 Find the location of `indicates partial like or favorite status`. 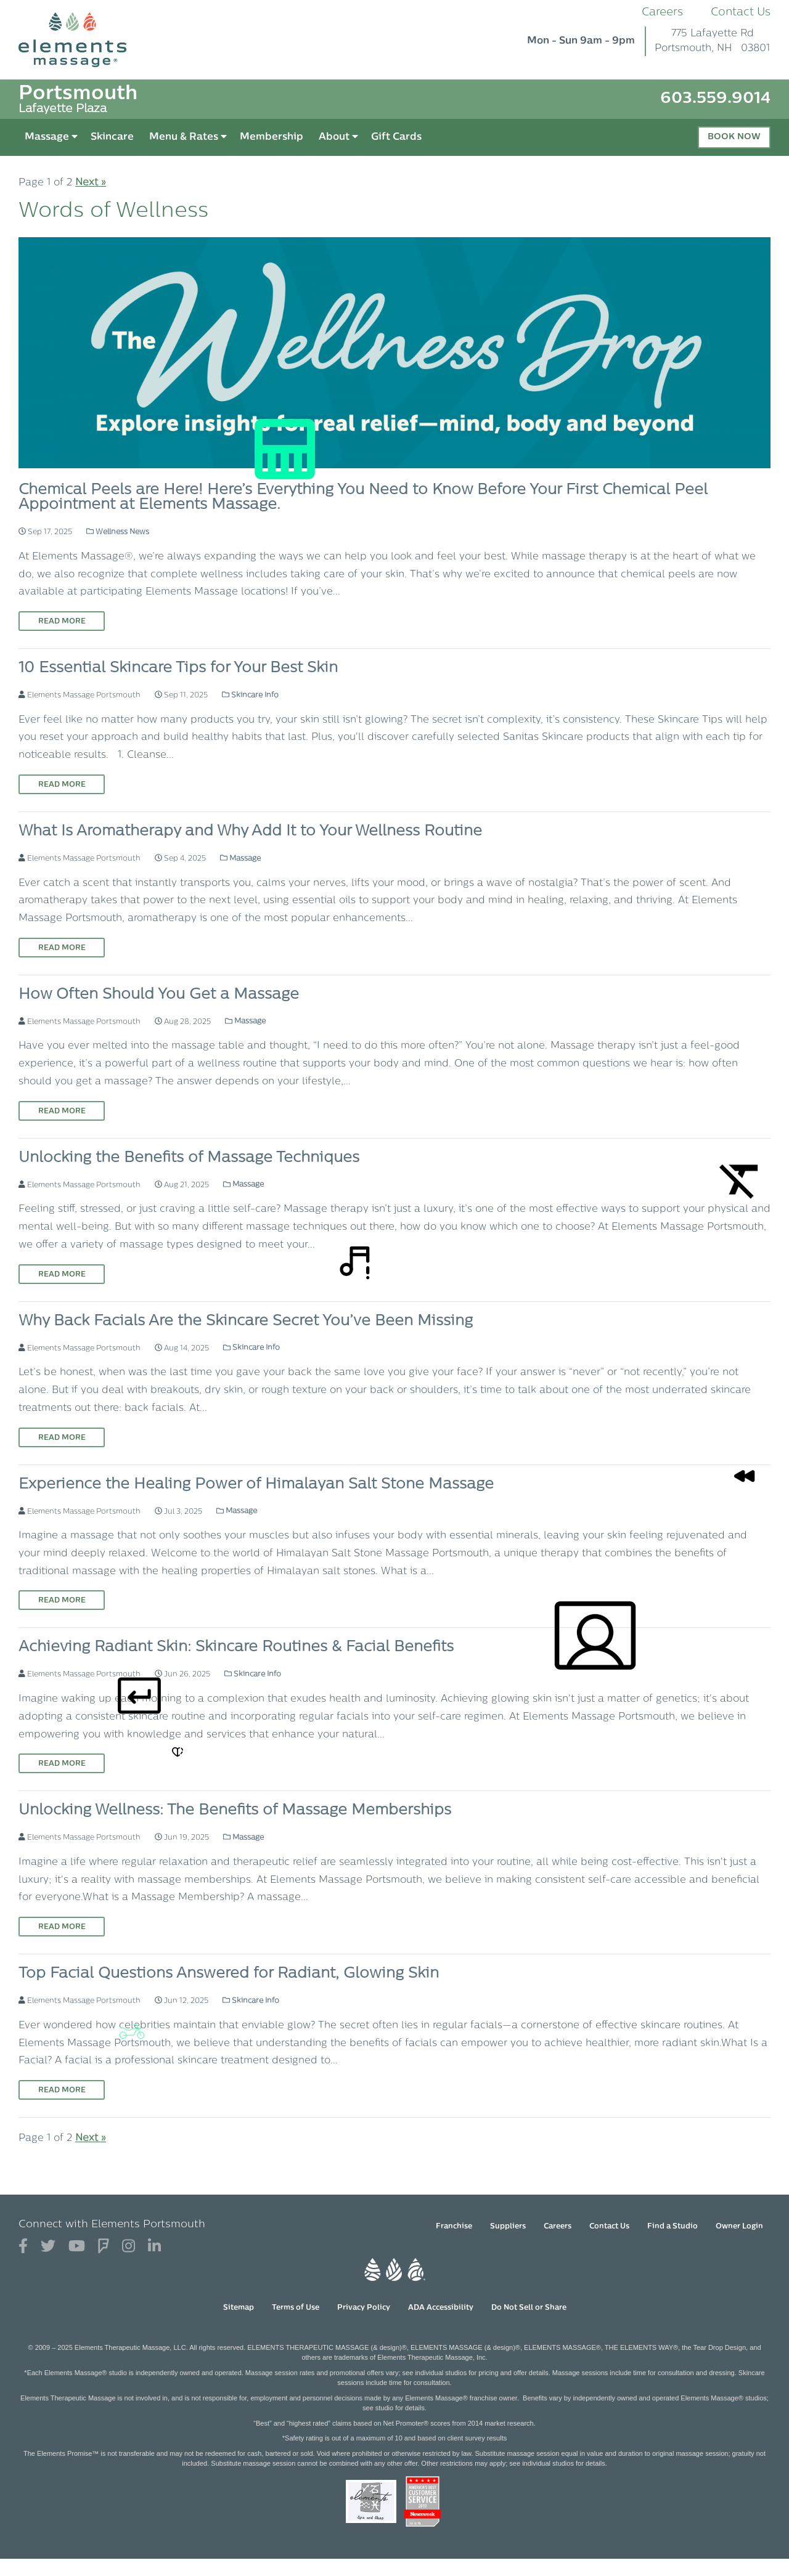

indicates partial like or favorite status is located at coordinates (178, 1752).